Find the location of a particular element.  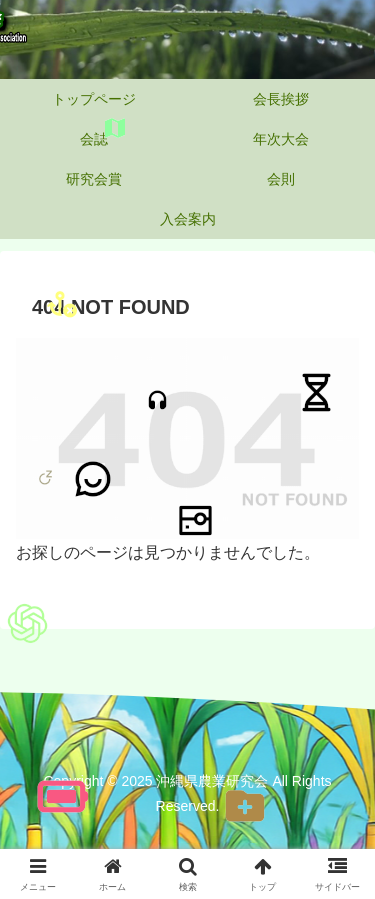

start a presentation or slideshow is located at coordinates (195, 520).